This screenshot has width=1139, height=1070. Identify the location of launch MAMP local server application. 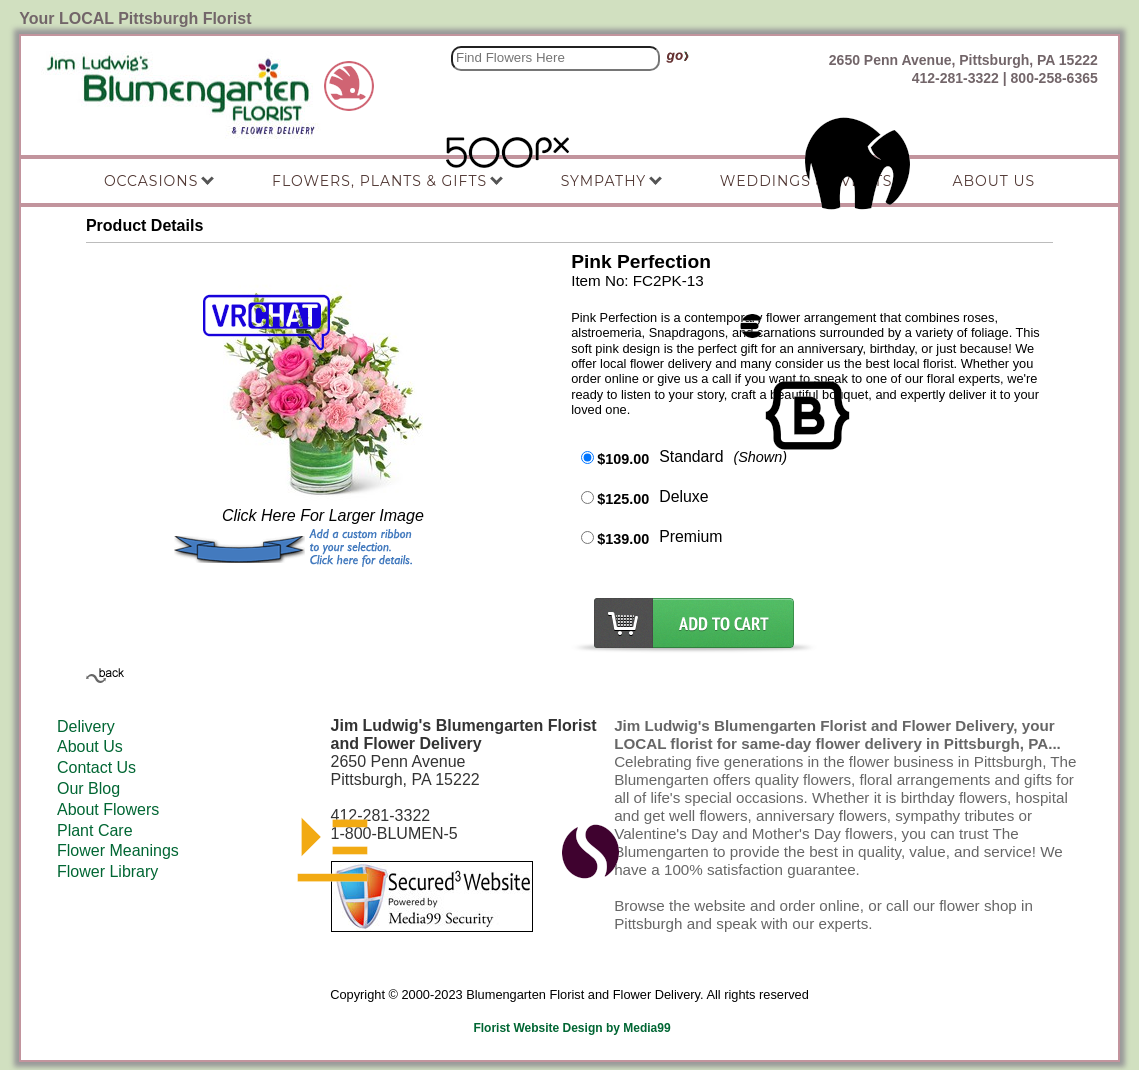
(857, 163).